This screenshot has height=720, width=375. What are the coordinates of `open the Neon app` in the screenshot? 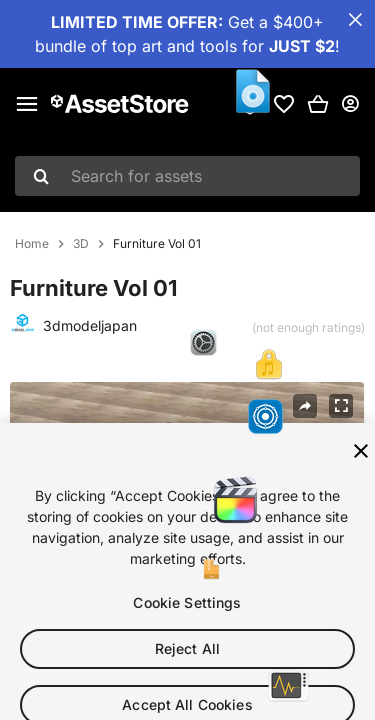 It's located at (265, 416).